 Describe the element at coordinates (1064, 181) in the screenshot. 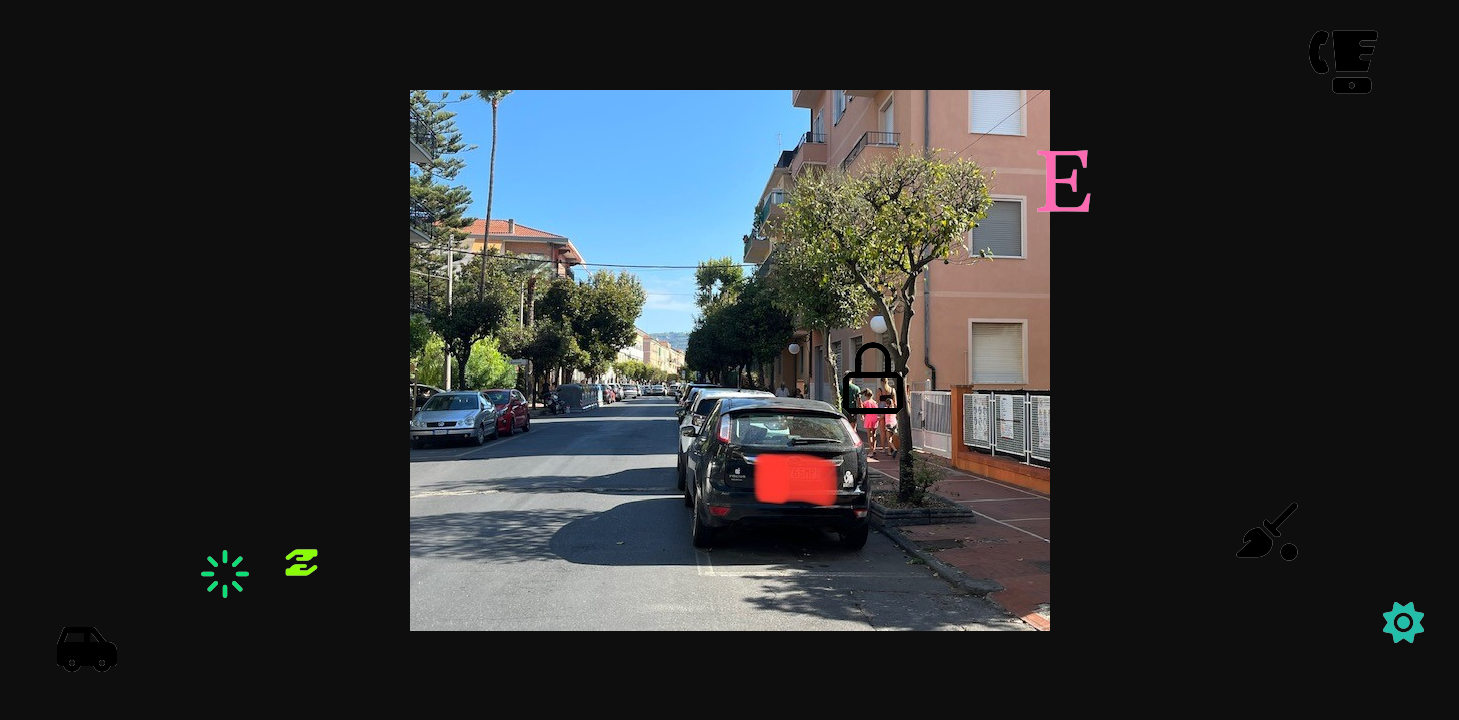

I see `open the Etsy app or website` at that location.